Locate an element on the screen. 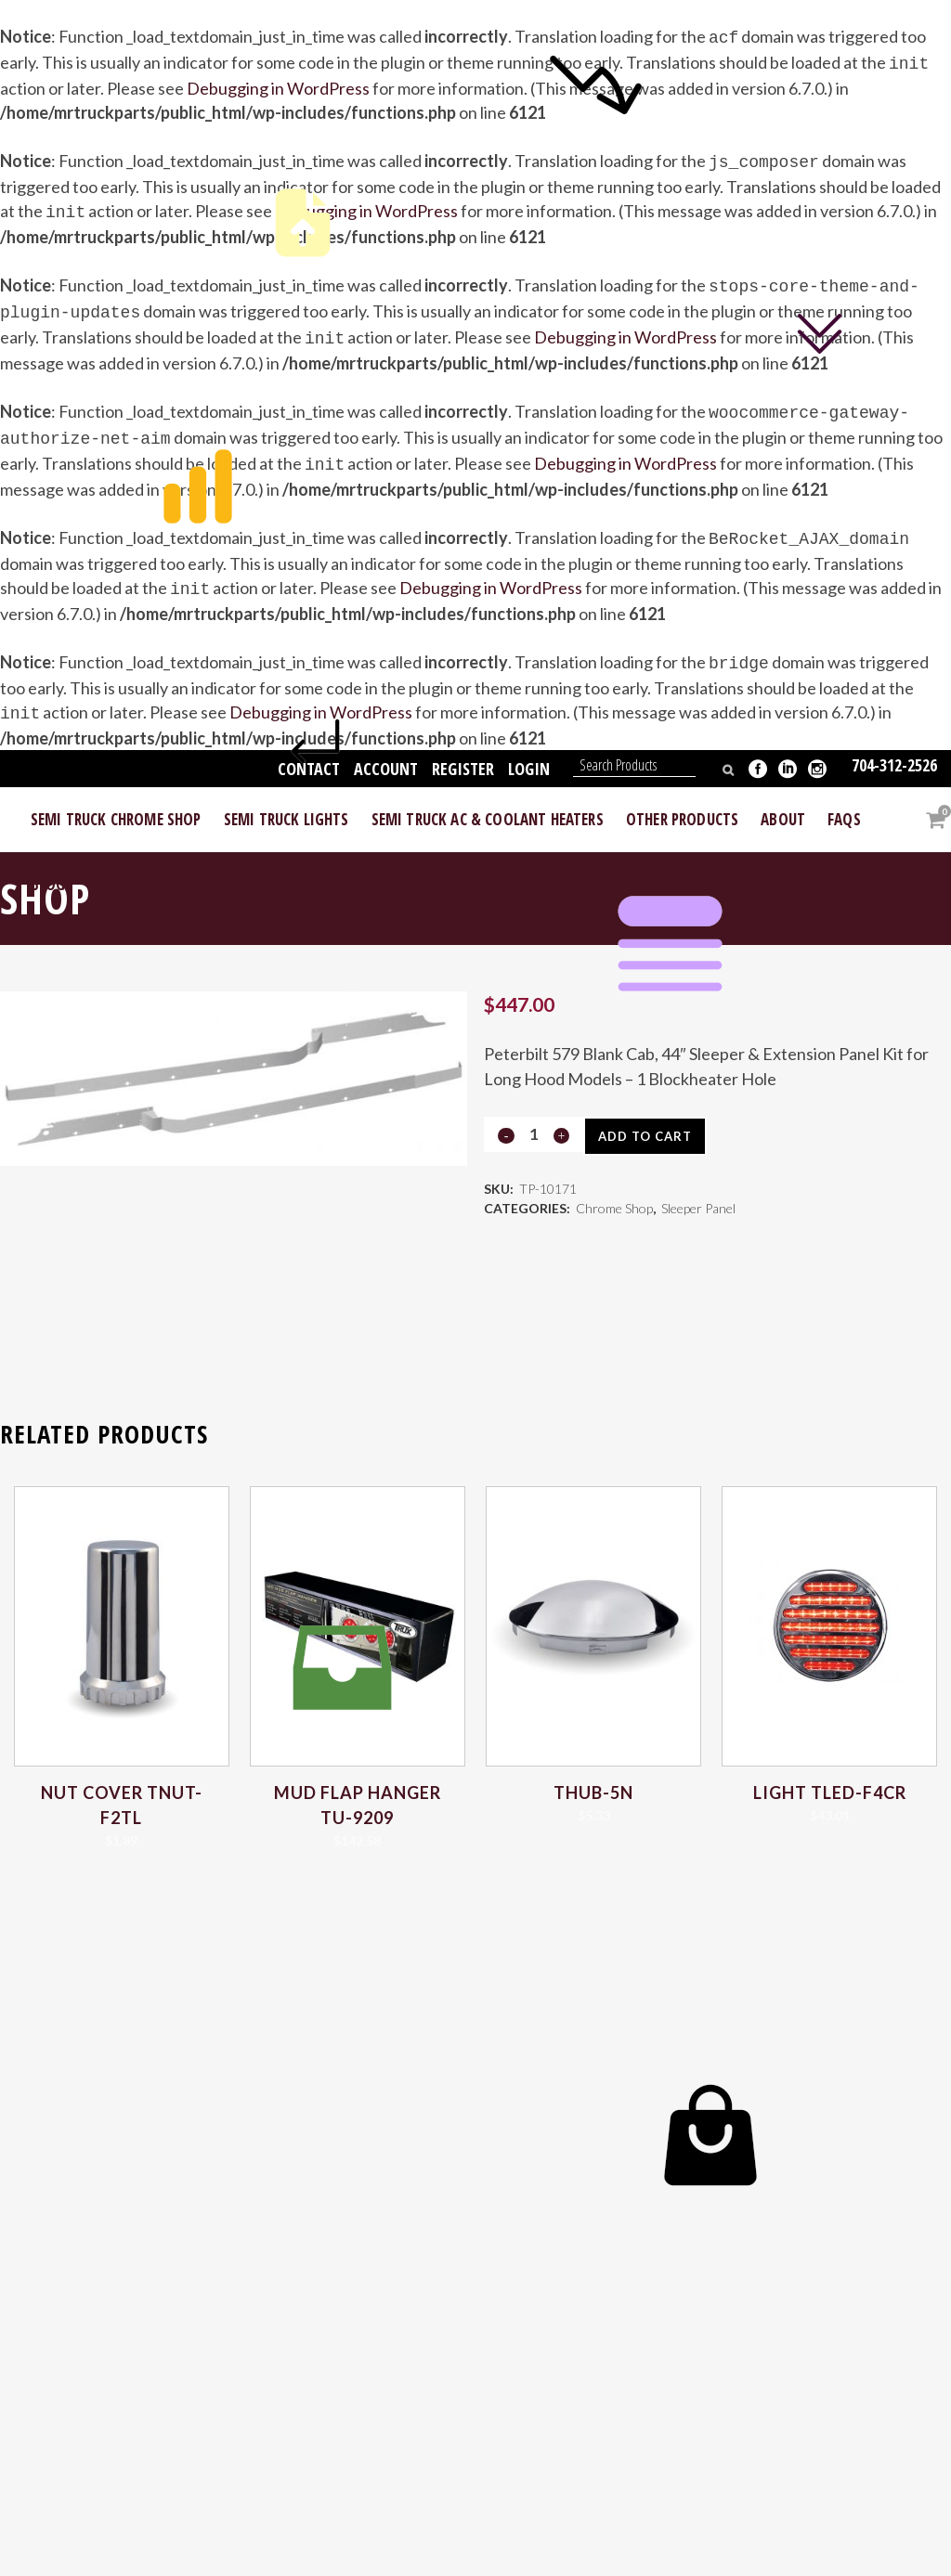  view analytics or statistics is located at coordinates (198, 486).